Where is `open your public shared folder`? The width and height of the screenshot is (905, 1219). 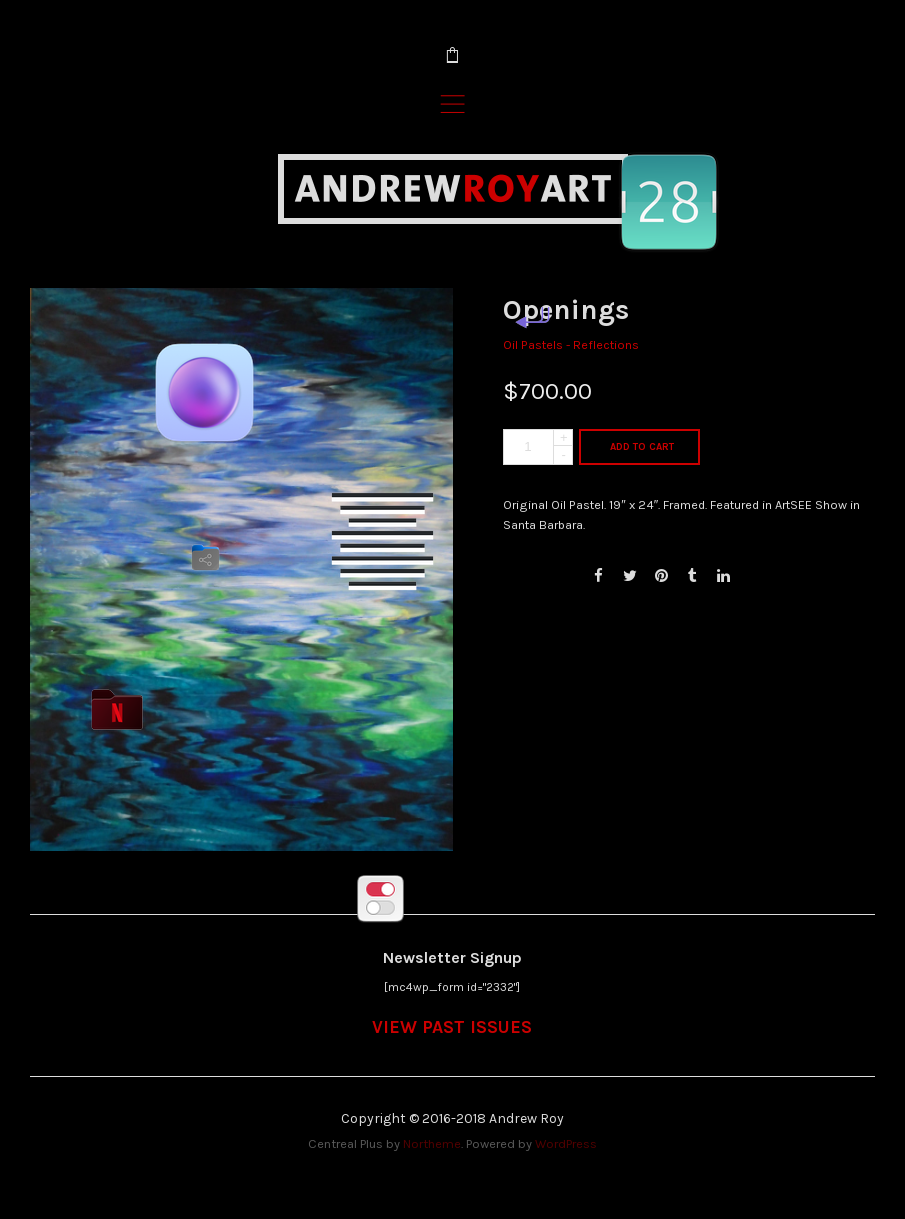 open your public shared folder is located at coordinates (205, 557).